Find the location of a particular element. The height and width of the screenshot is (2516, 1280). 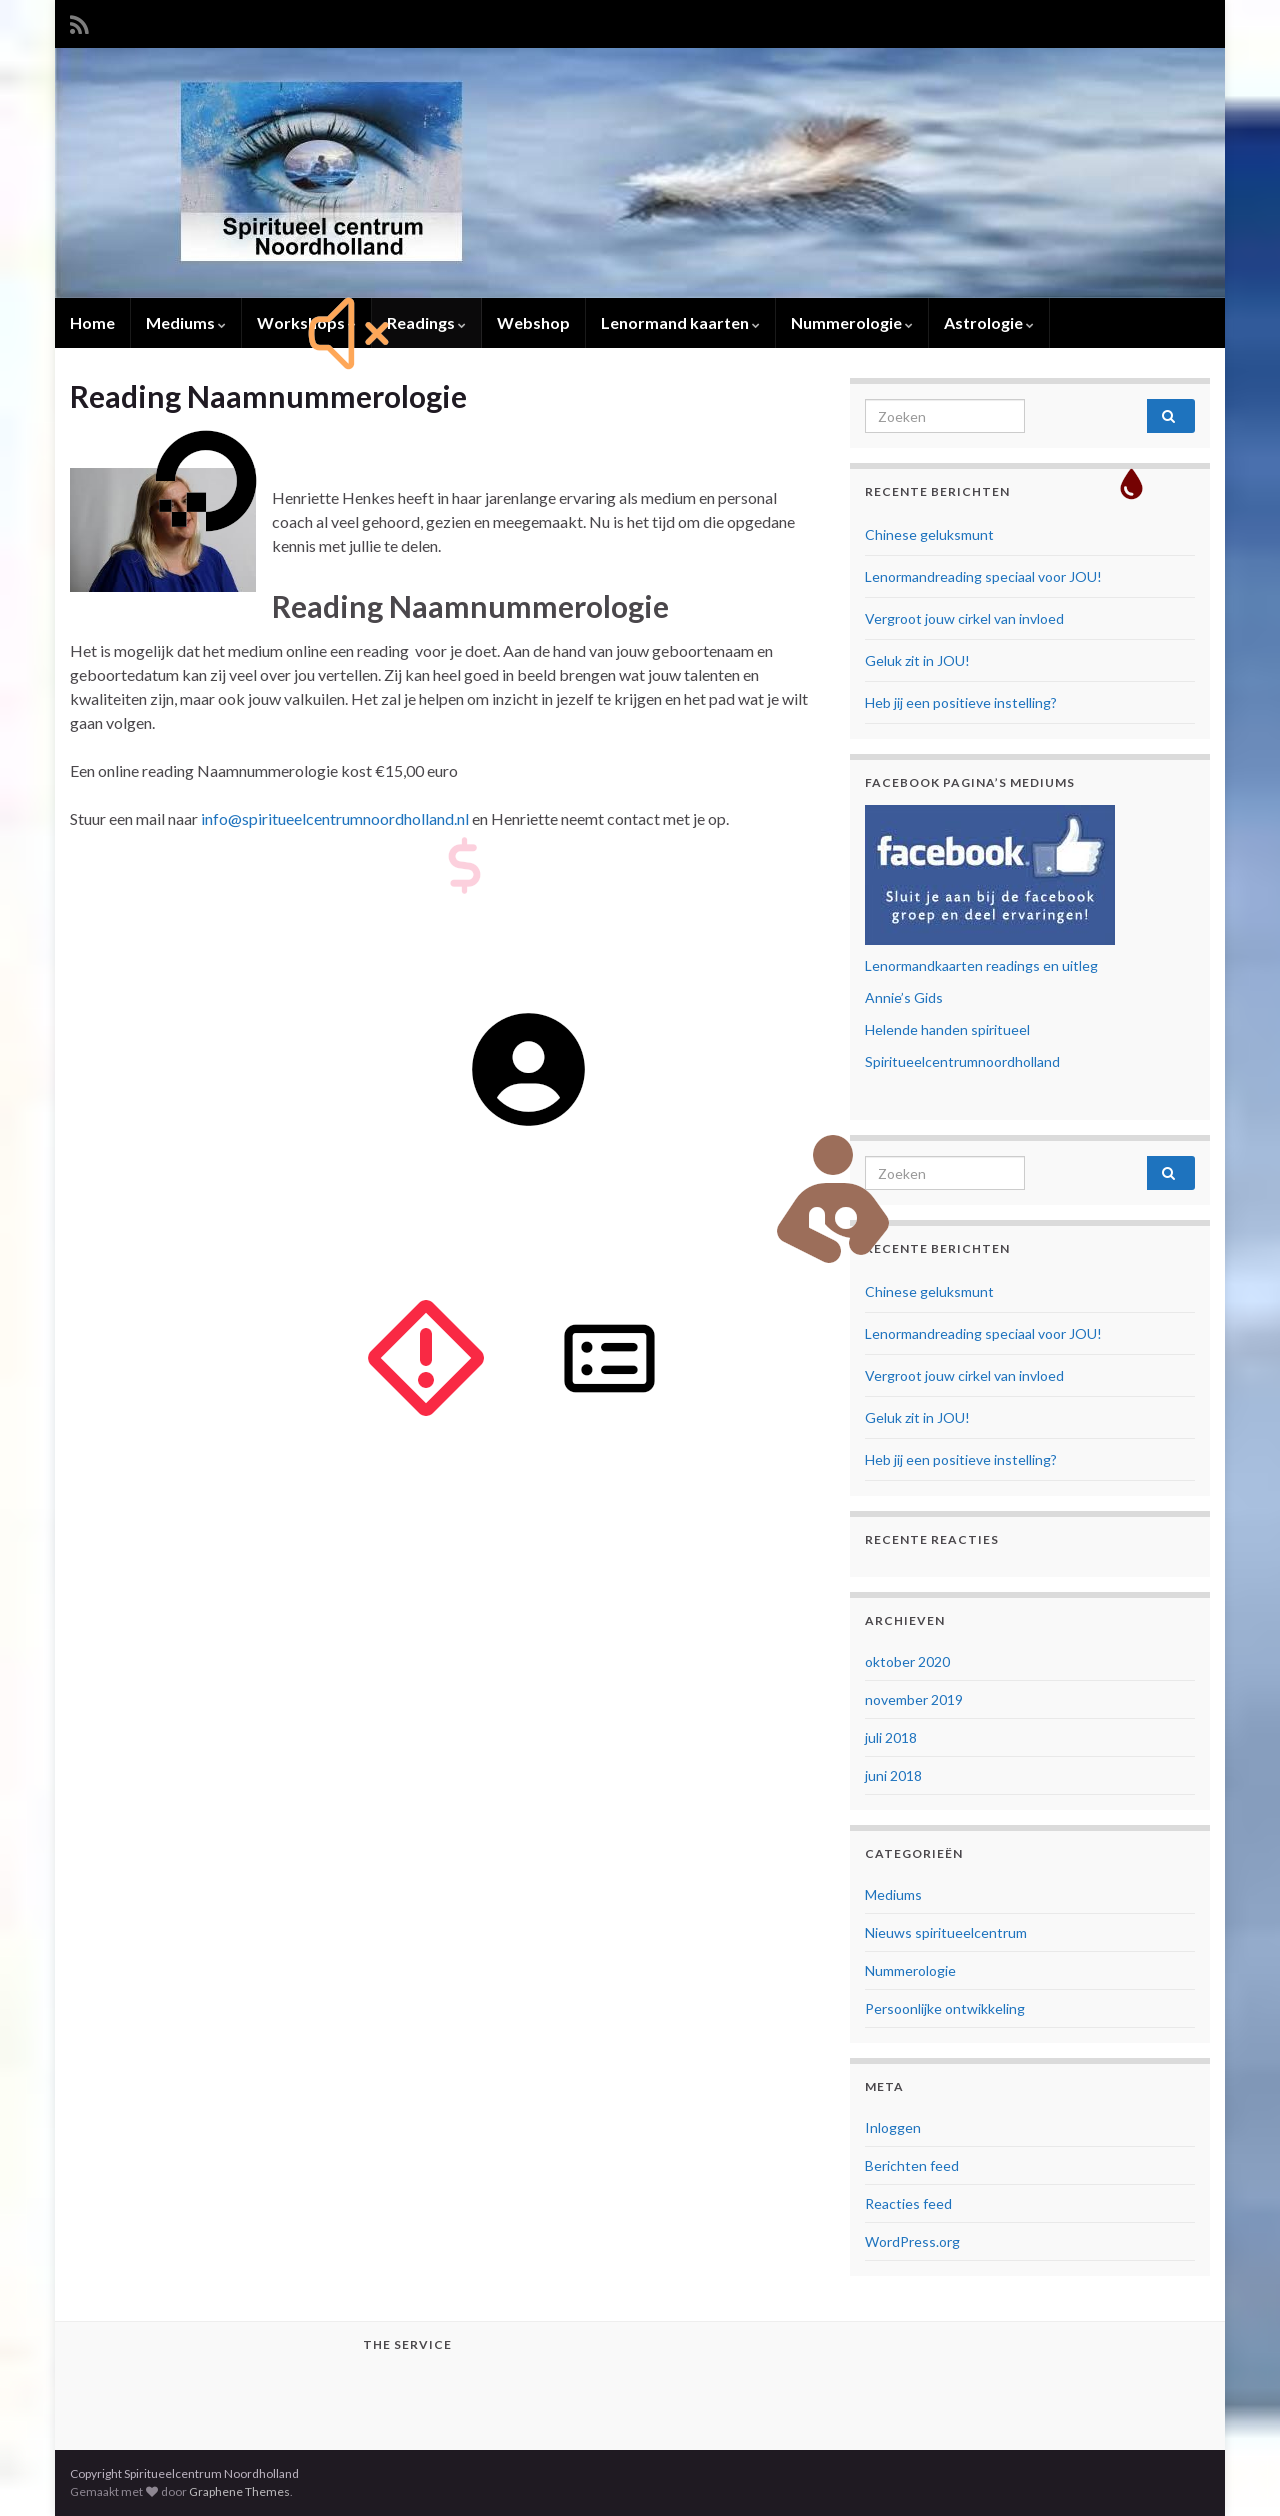

DigitalOcean brand logo is located at coordinates (206, 481).